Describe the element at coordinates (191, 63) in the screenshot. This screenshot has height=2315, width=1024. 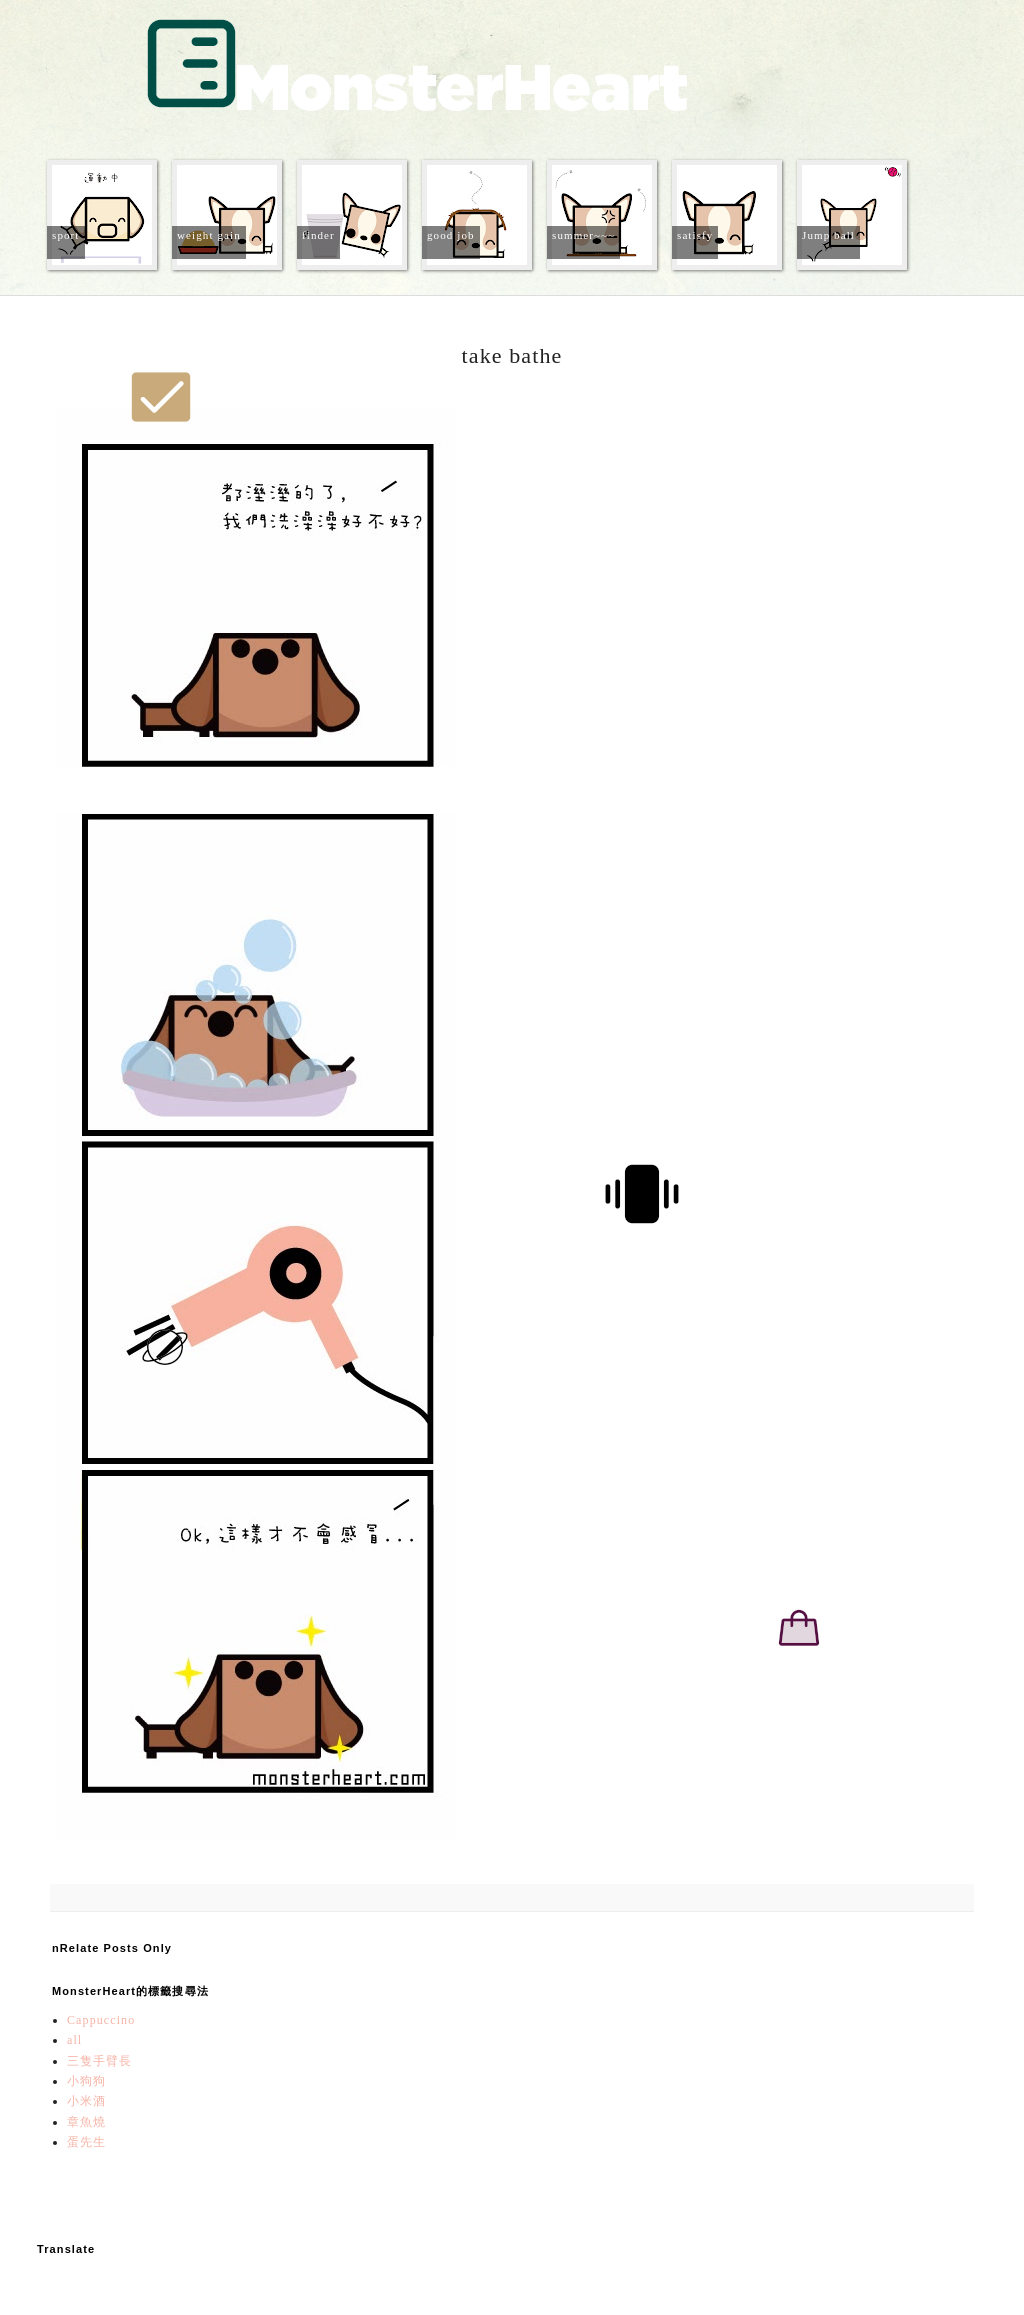
I see `align content to the right with full height stretch` at that location.